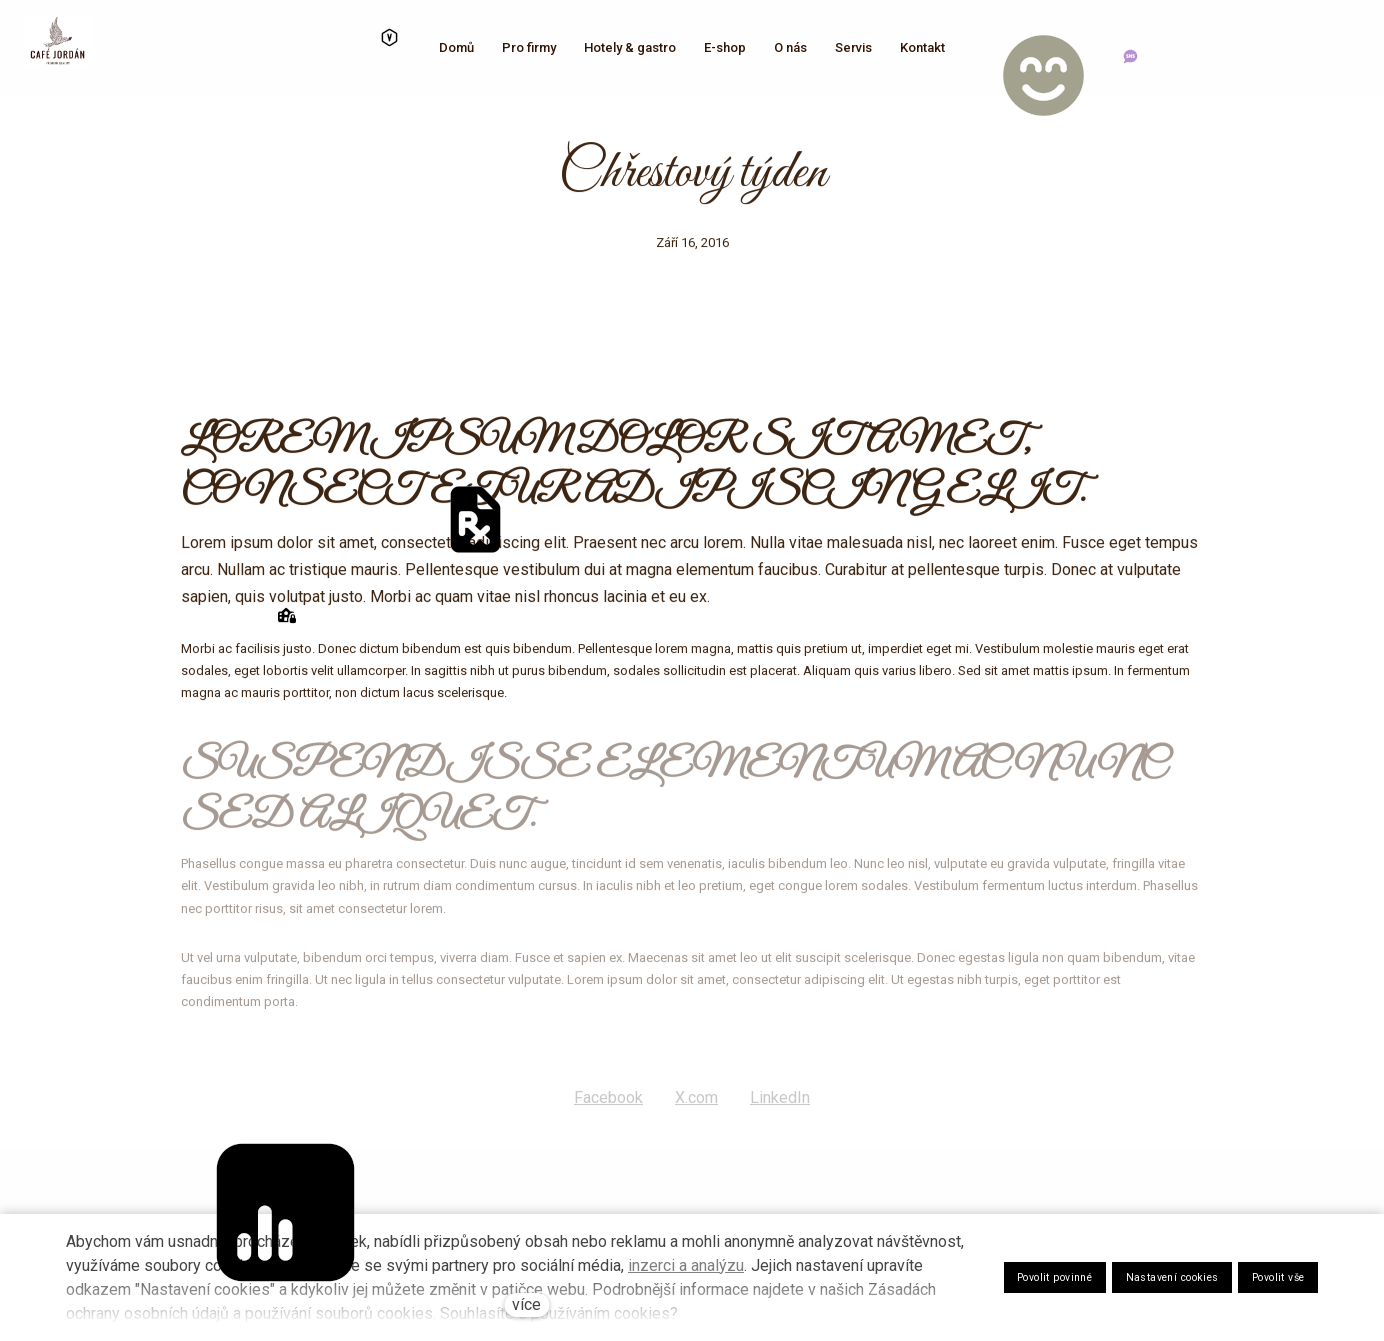 The width and height of the screenshot is (1384, 1341). Describe the element at coordinates (1130, 56) in the screenshot. I see `open text messaging app` at that location.